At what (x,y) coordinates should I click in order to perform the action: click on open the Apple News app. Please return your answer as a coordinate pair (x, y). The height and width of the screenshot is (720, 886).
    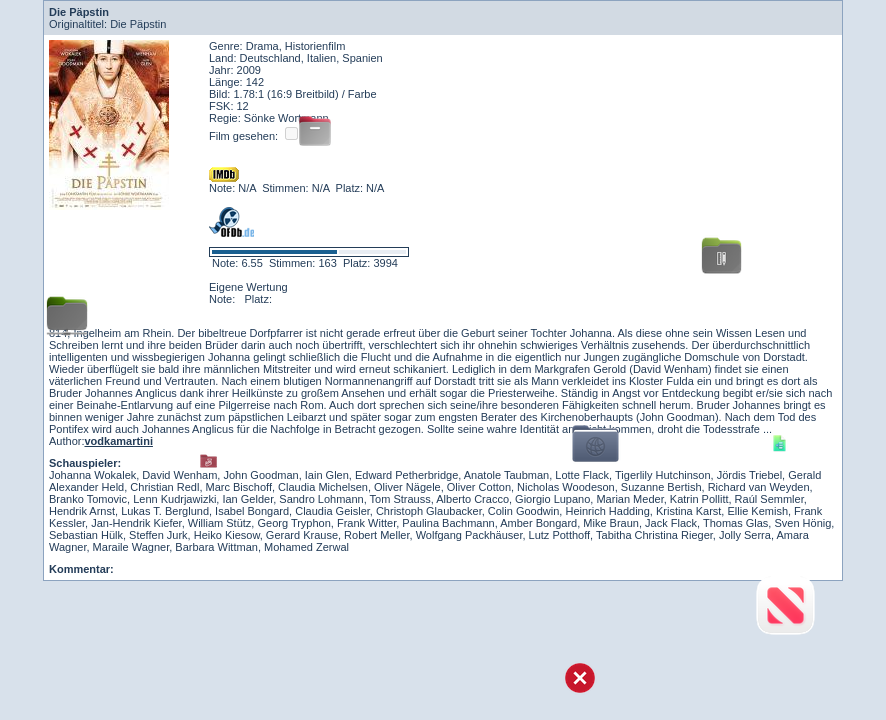
    Looking at the image, I should click on (785, 605).